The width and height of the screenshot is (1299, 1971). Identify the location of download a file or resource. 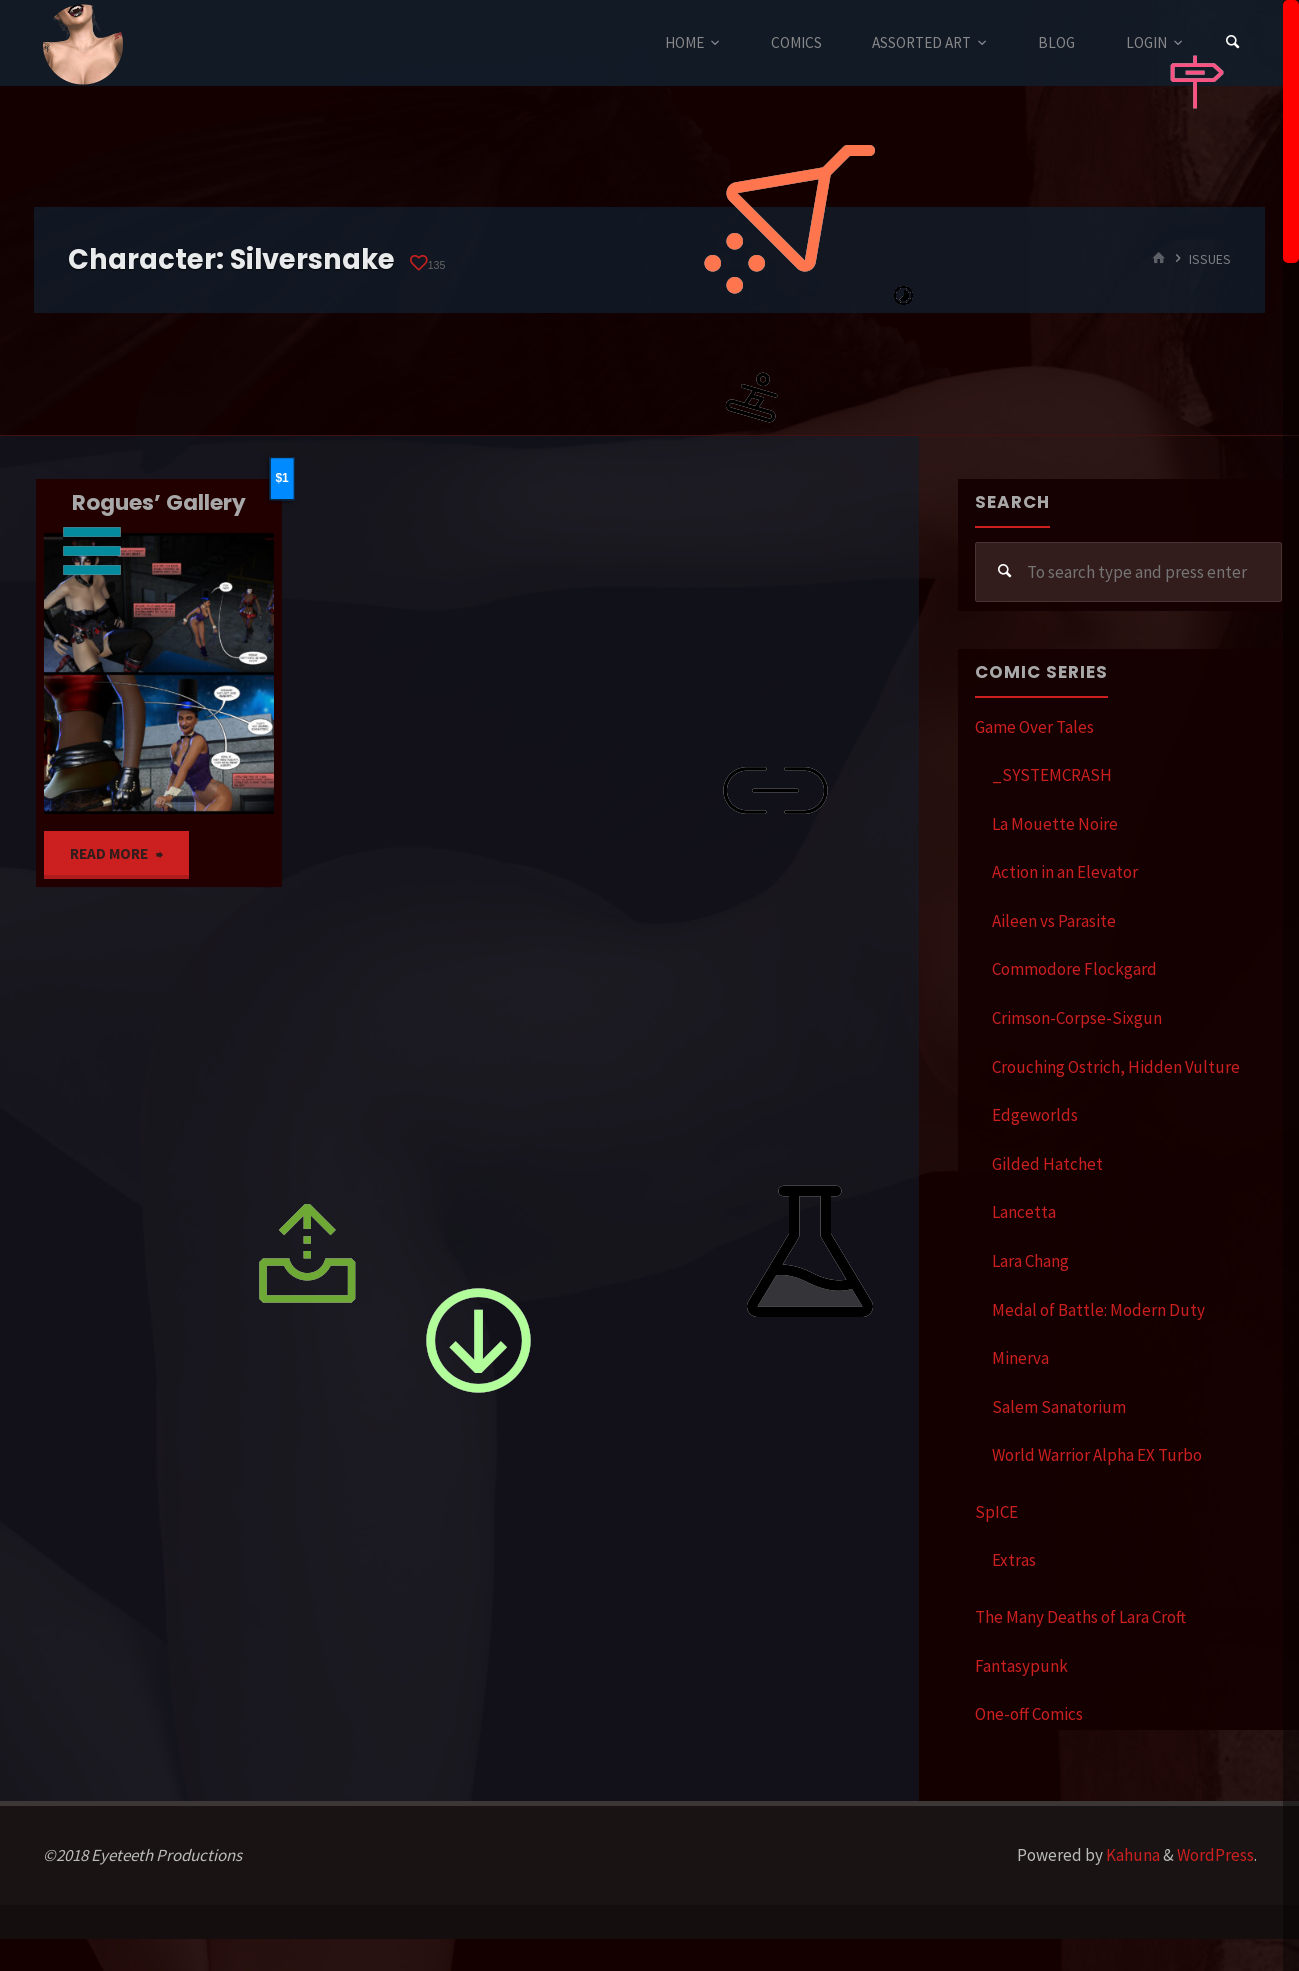
(478, 1340).